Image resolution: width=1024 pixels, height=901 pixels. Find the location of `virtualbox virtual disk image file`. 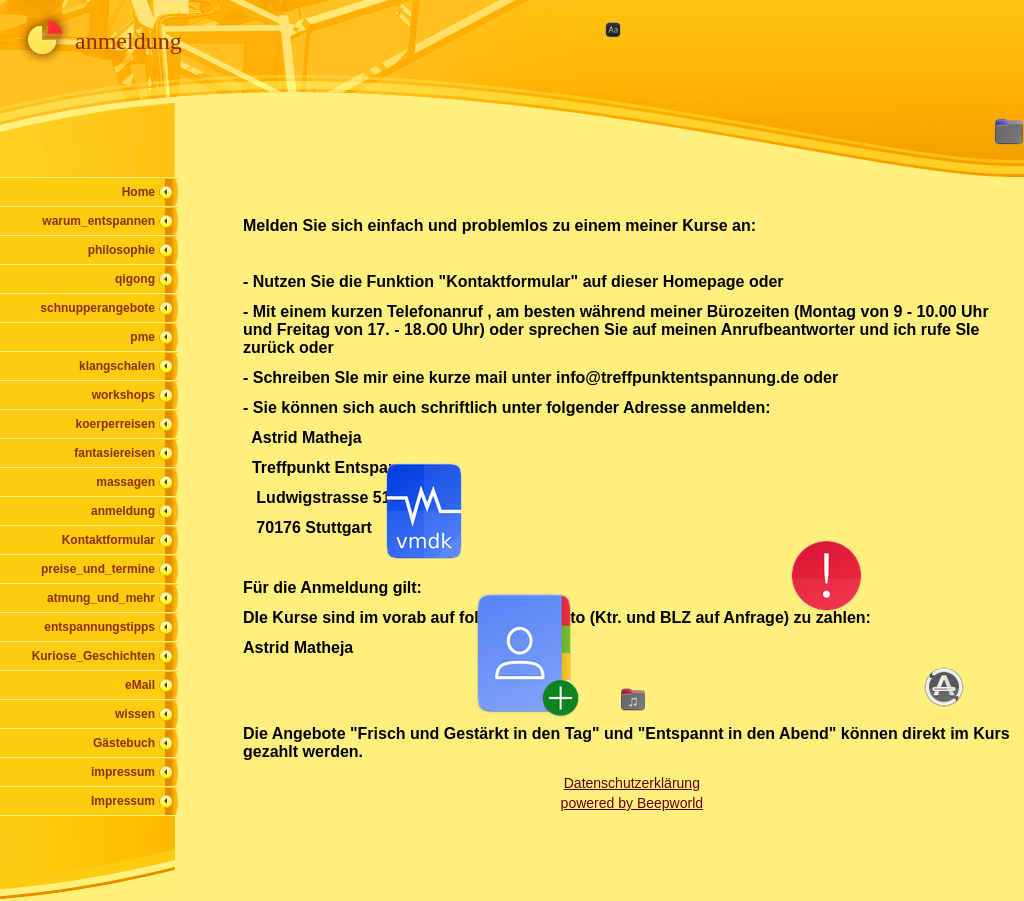

virtualbox virtual disk image file is located at coordinates (424, 511).